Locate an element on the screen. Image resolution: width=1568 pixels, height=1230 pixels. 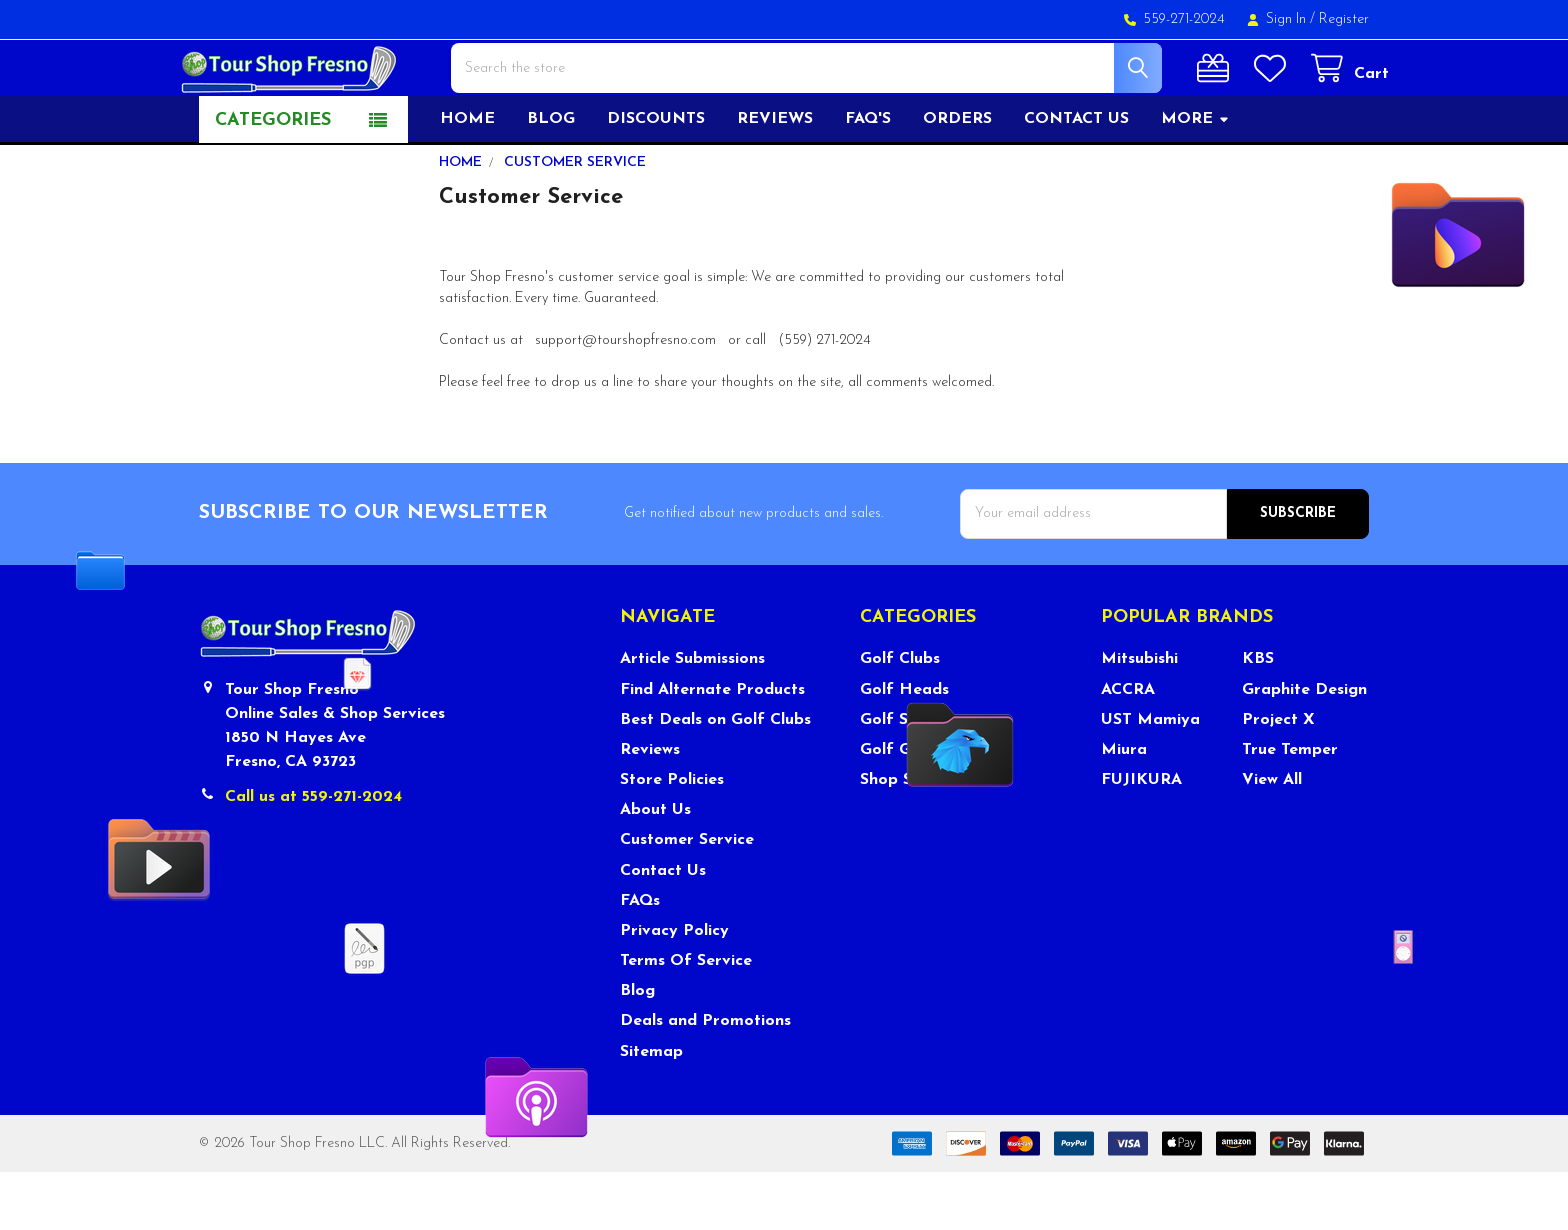
iPod mini device in pink color is located at coordinates (1403, 947).